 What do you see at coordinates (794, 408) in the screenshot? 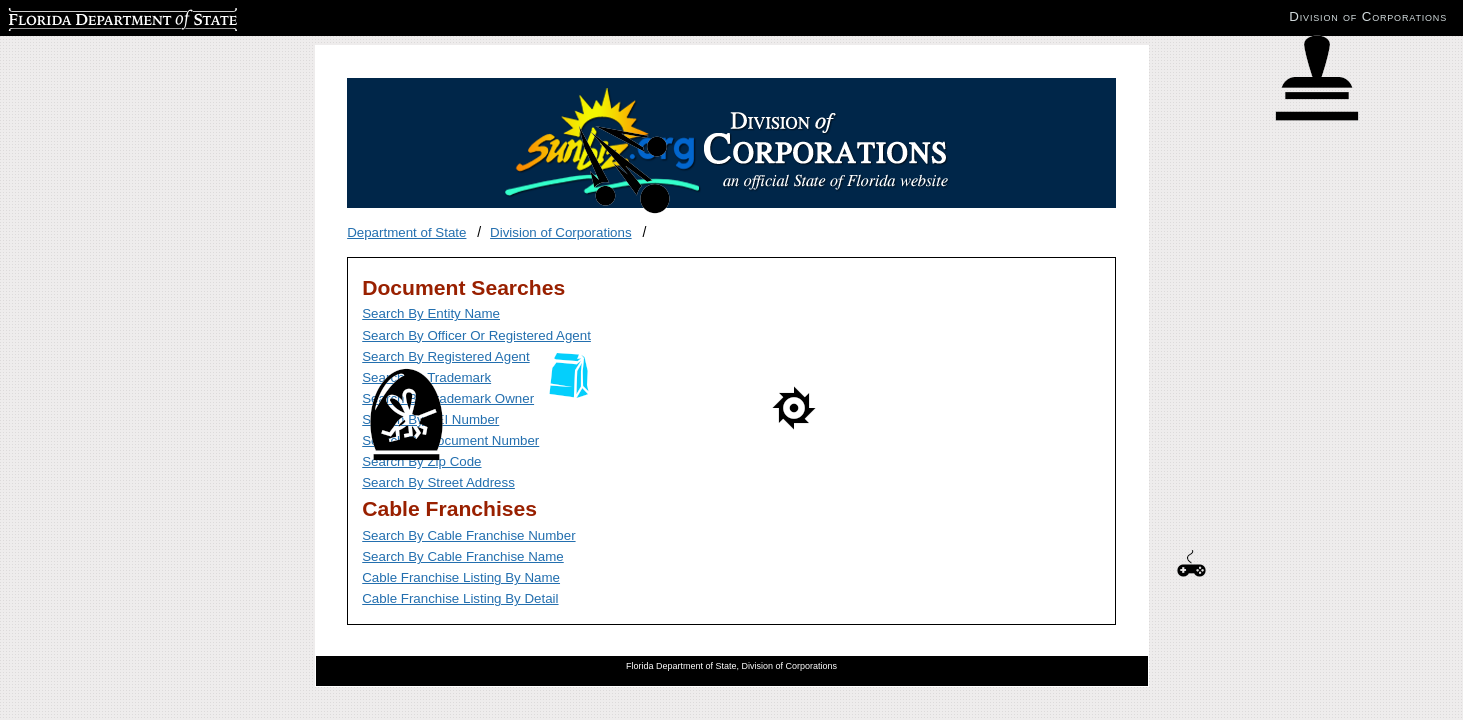
I see `circular saw tool icon` at bounding box center [794, 408].